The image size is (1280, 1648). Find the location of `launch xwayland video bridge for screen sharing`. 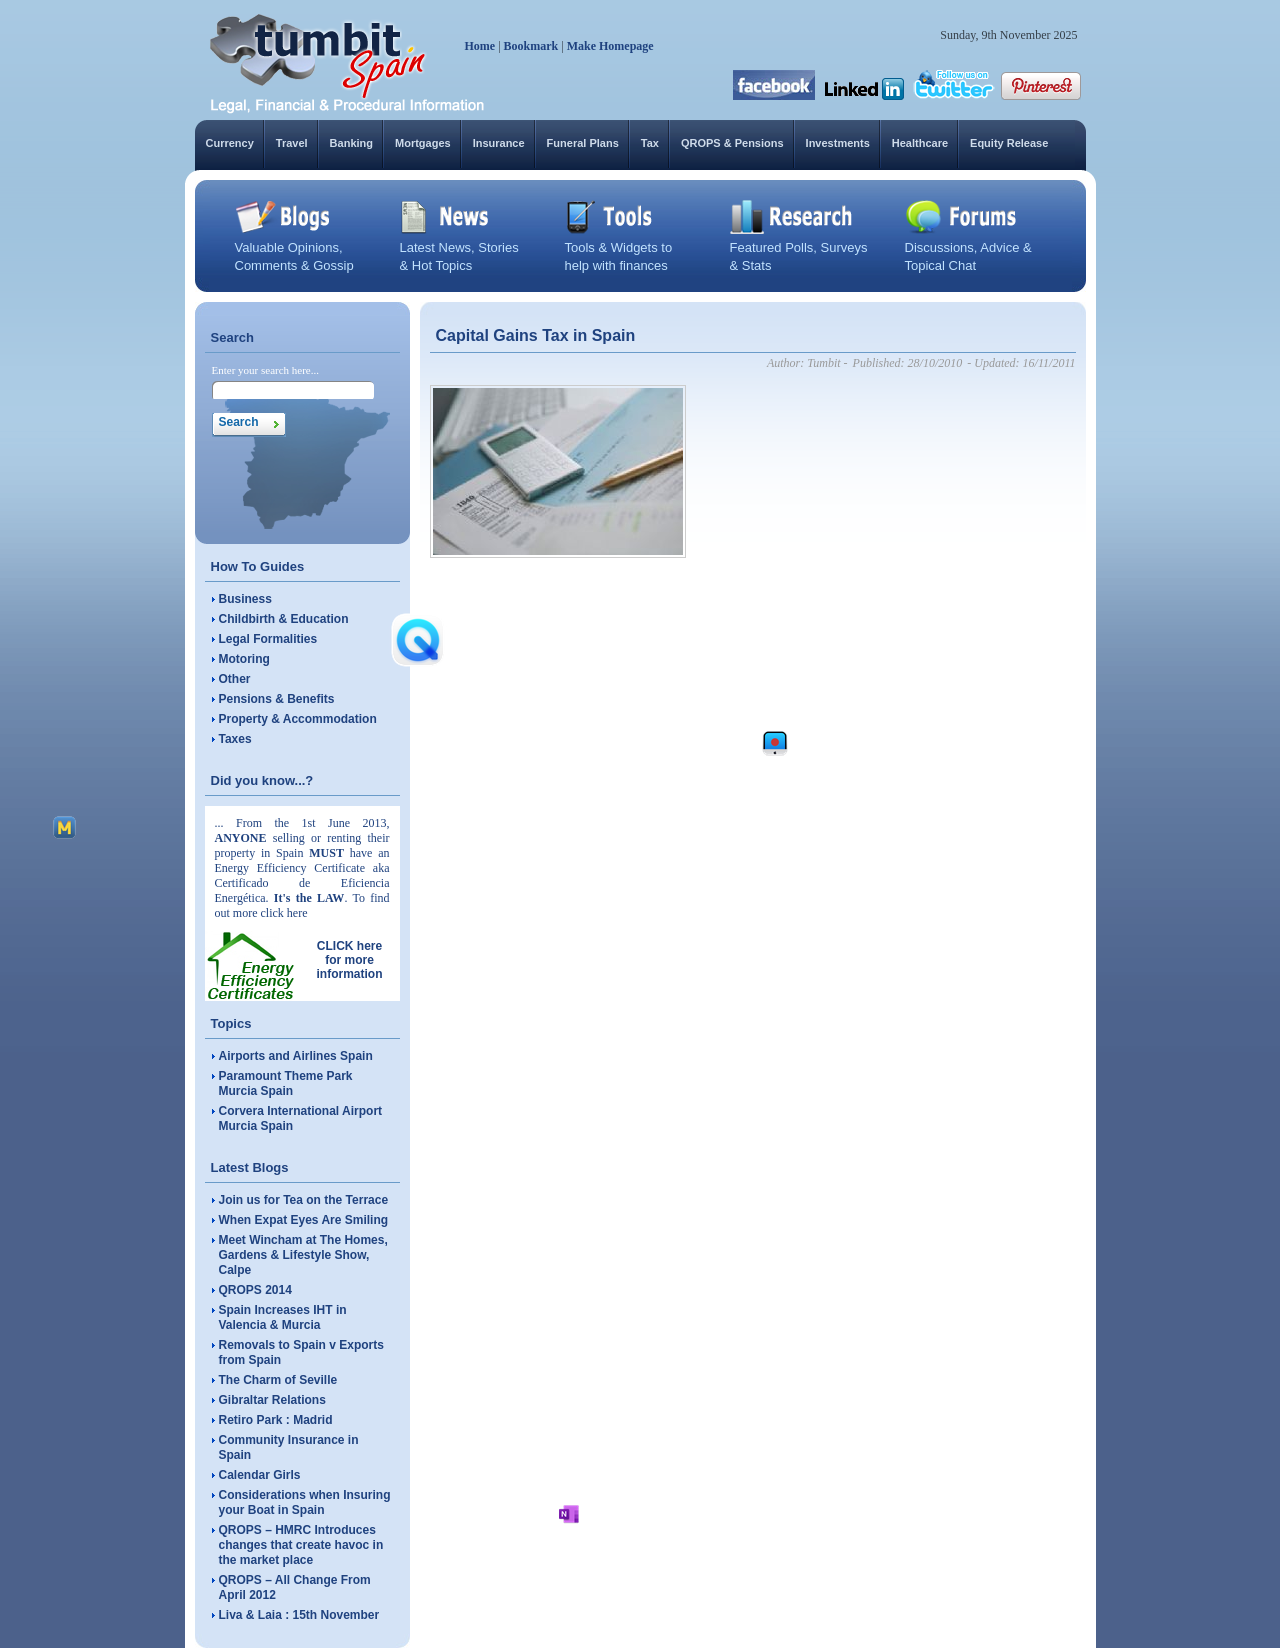

launch xwayland video bridge for screen sharing is located at coordinates (775, 743).